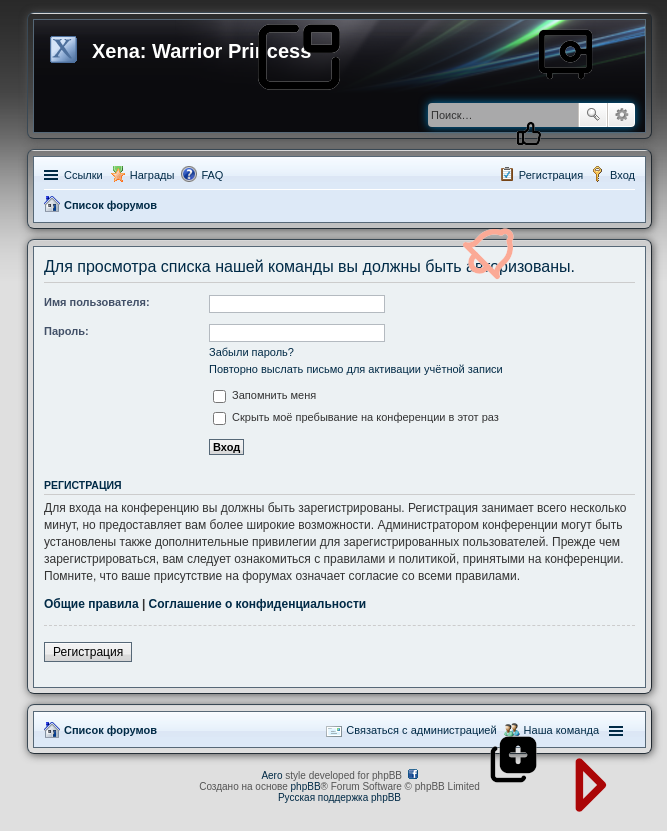 The image size is (667, 831). Describe the element at coordinates (565, 52) in the screenshot. I see `access secure storage or vault` at that location.